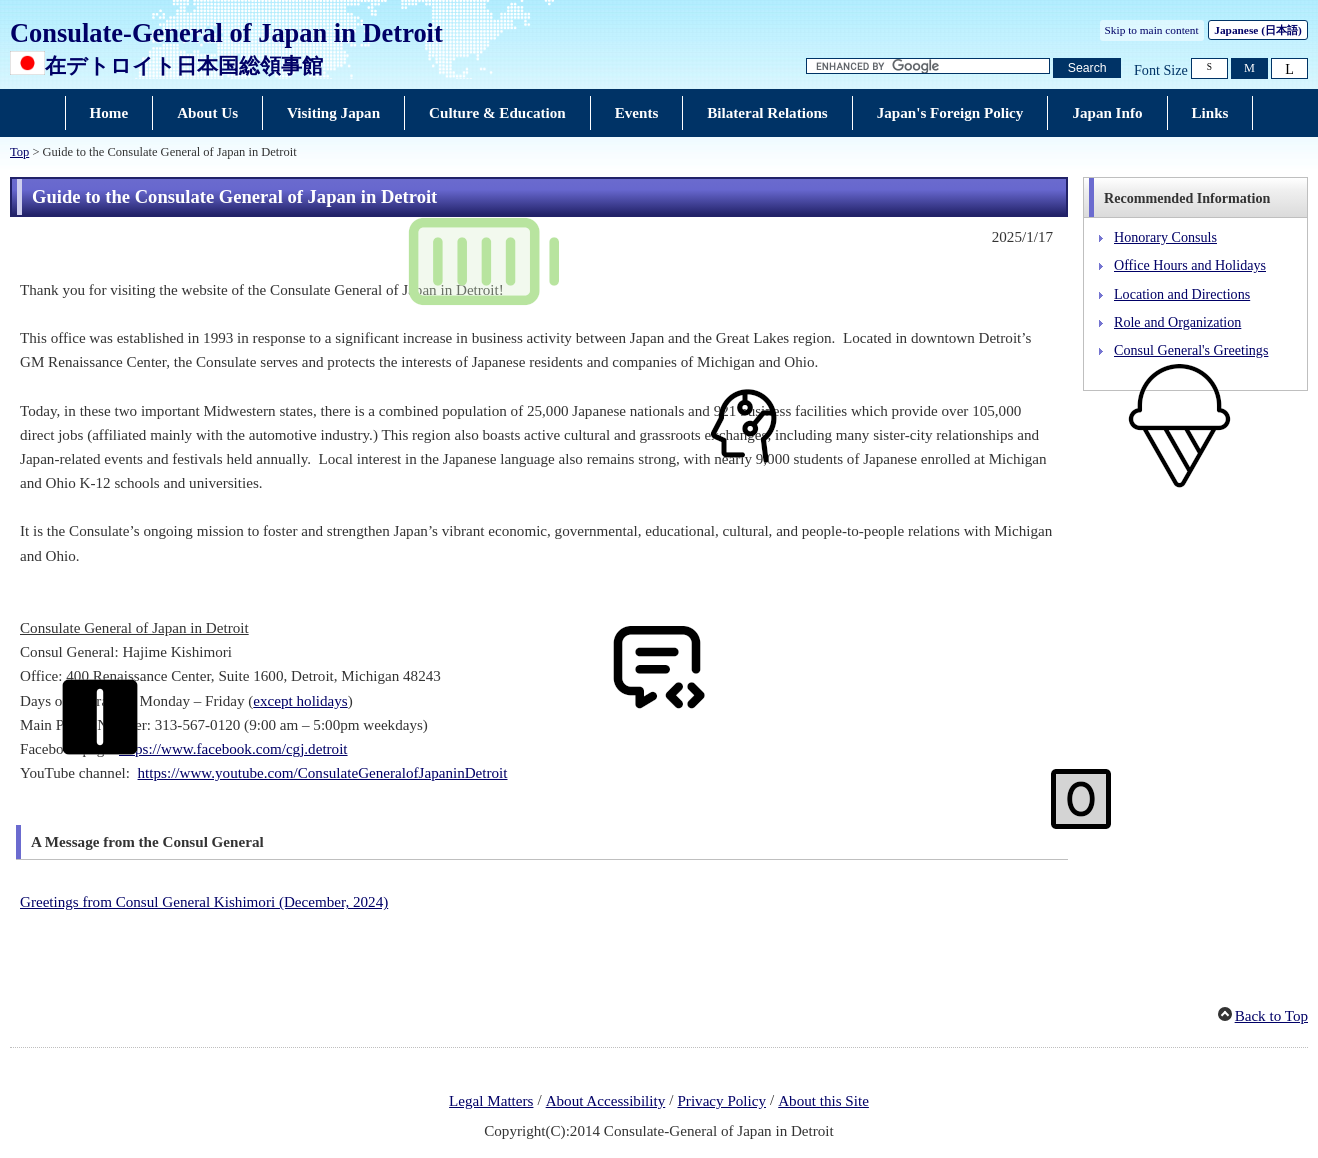  I want to click on browse dessert or ice cream options, so click(1179, 423).